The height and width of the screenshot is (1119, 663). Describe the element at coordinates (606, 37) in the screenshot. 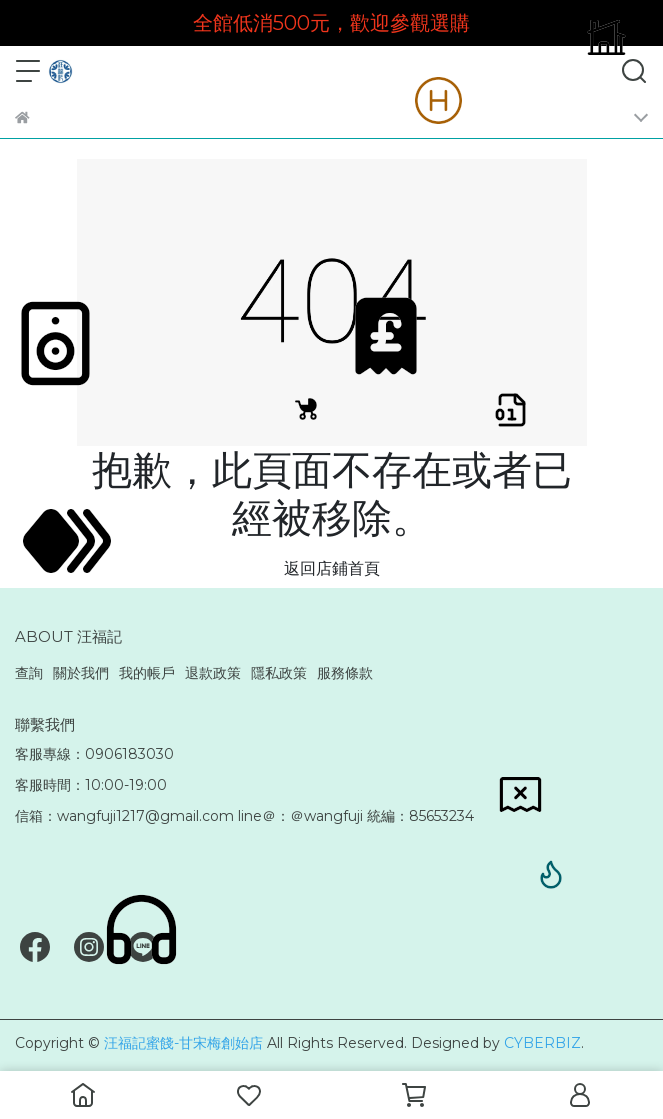

I see `navigate to home screen` at that location.